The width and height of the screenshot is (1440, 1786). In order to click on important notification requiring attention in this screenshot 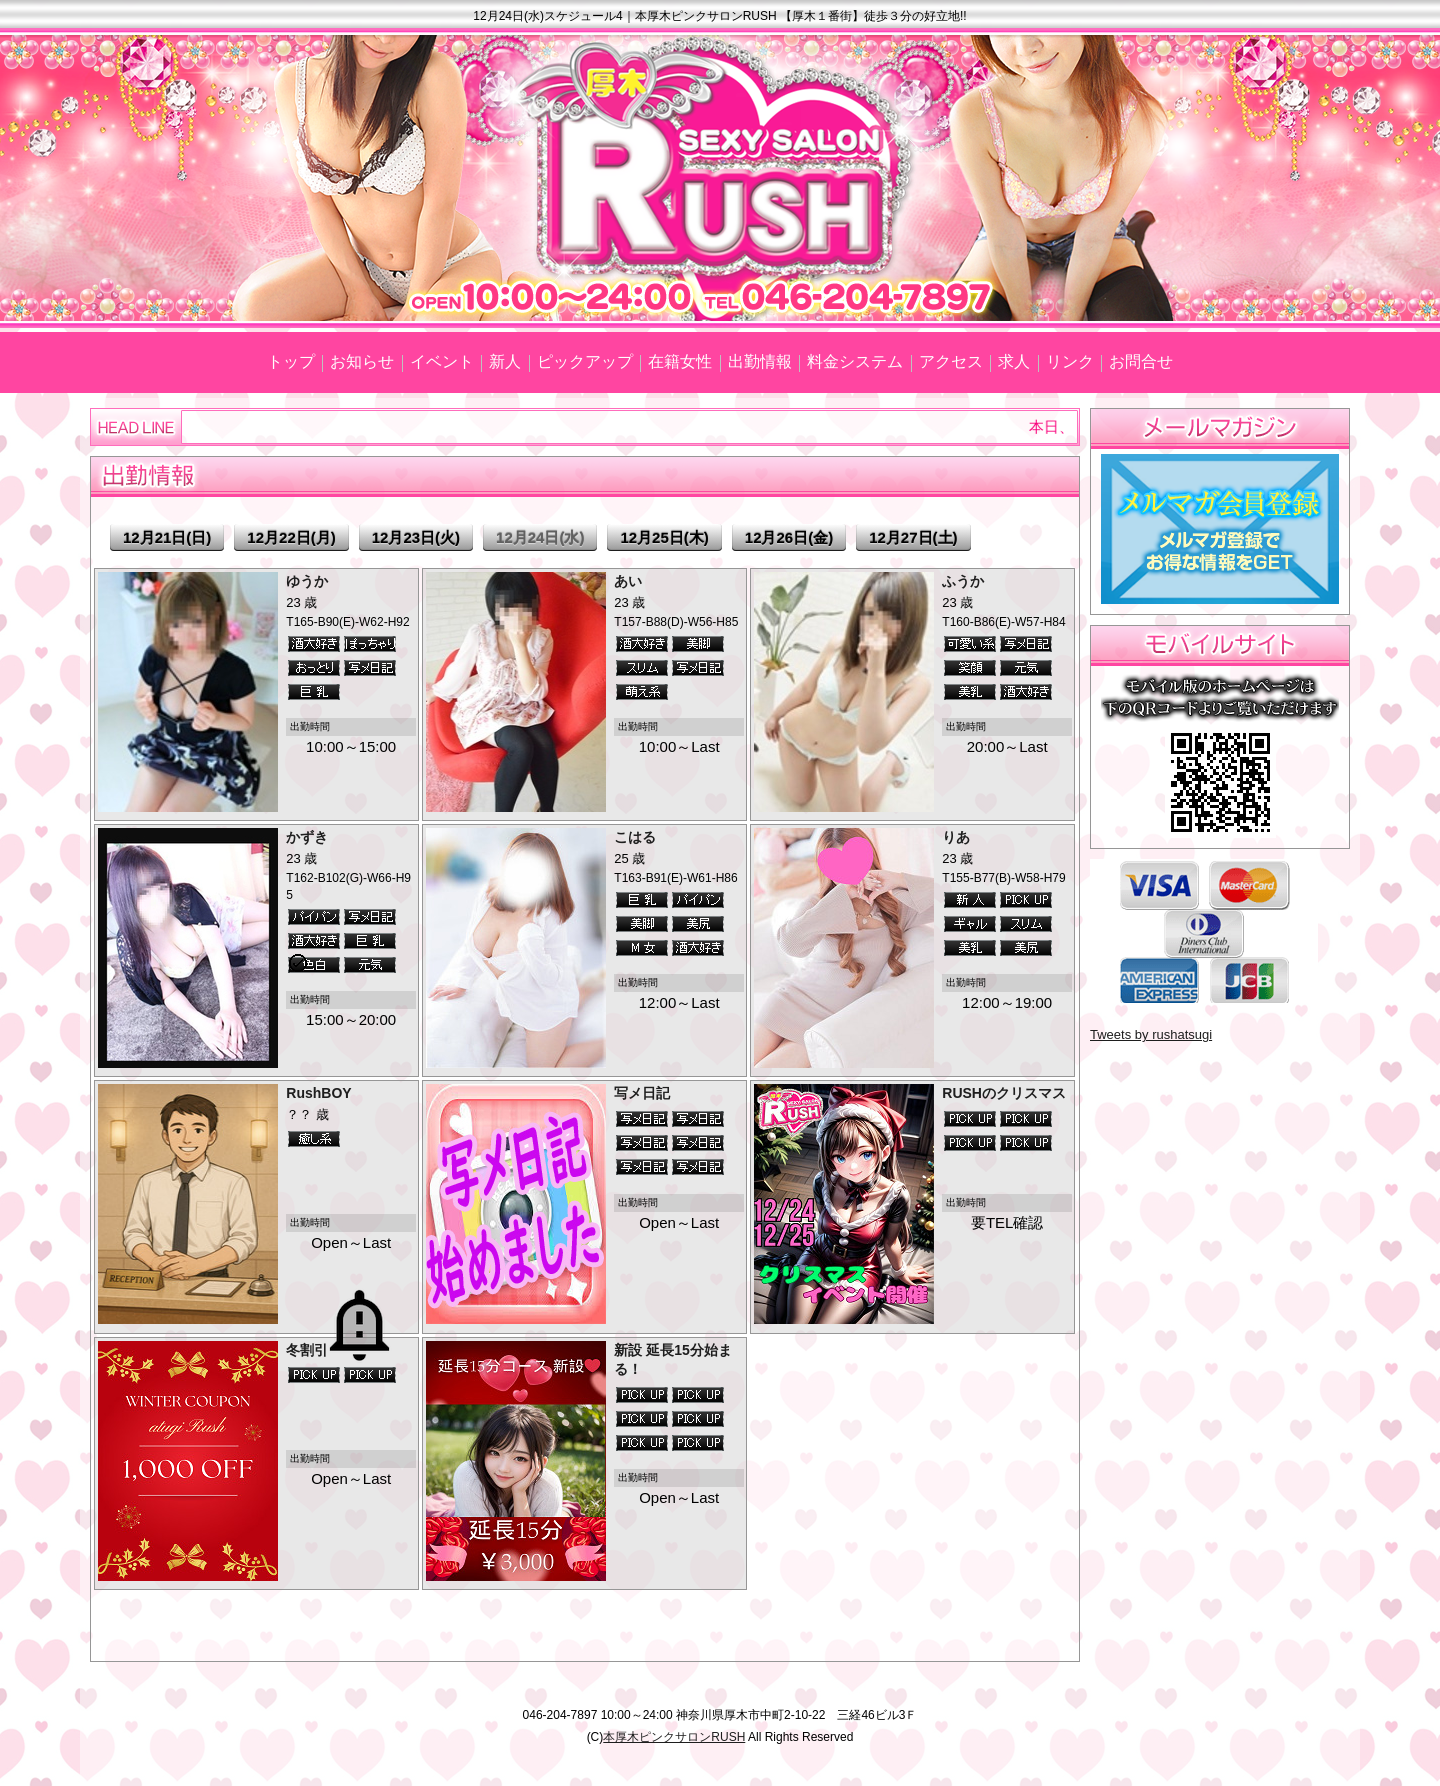, I will do `click(359, 1324)`.